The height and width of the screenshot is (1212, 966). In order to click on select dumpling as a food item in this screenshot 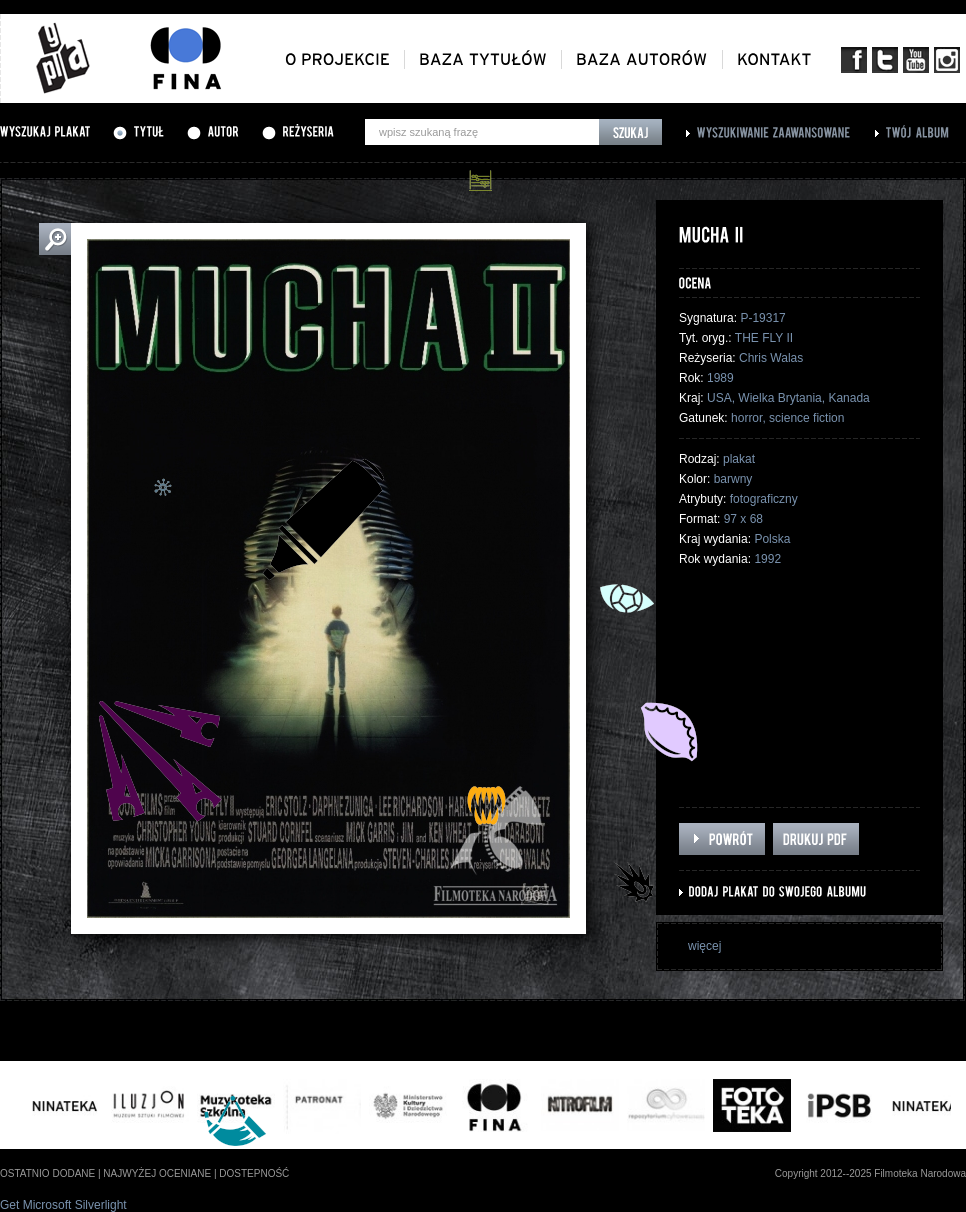, I will do `click(669, 732)`.